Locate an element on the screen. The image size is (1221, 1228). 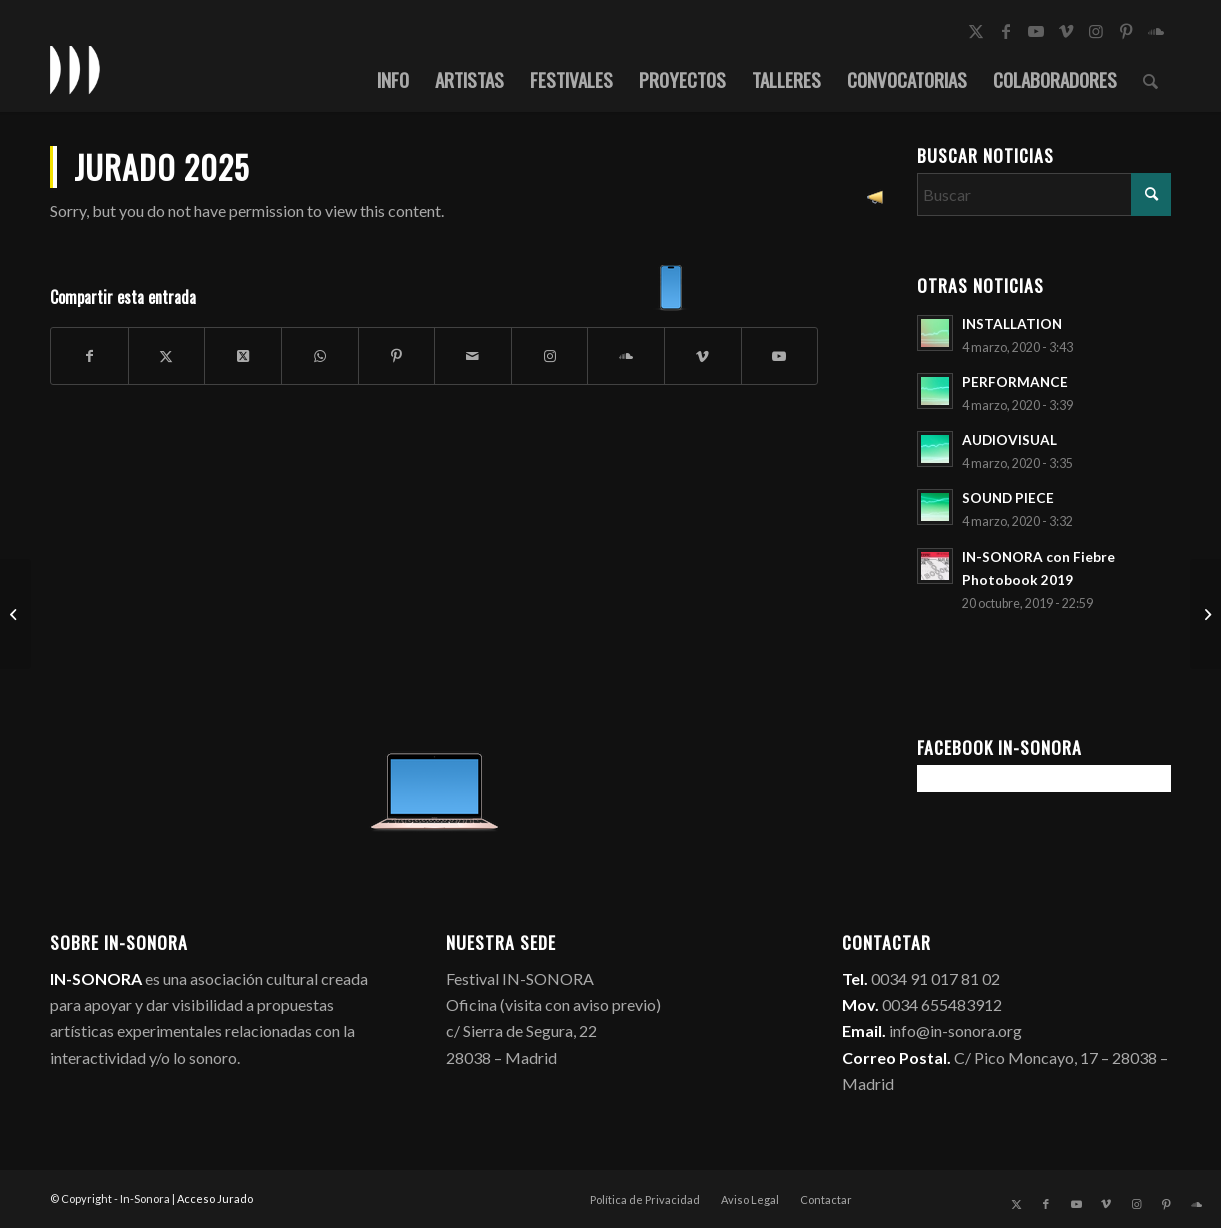
indicates a connected iPhone device is located at coordinates (671, 288).